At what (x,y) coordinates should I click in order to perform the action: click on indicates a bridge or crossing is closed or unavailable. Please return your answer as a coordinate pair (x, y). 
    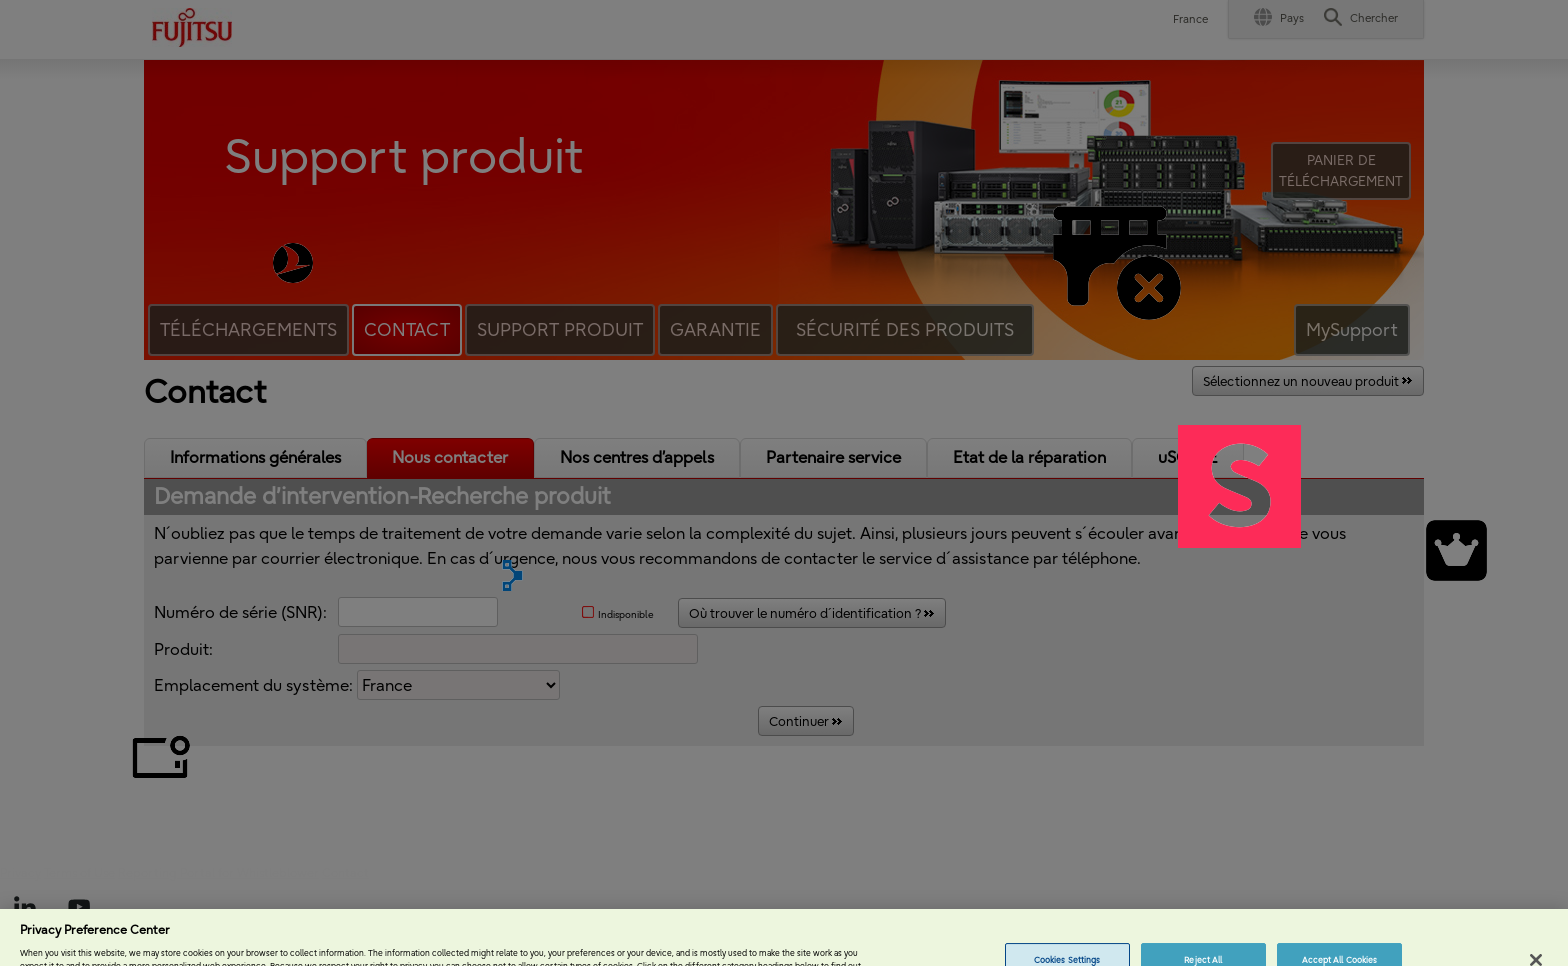
    Looking at the image, I should click on (1117, 256).